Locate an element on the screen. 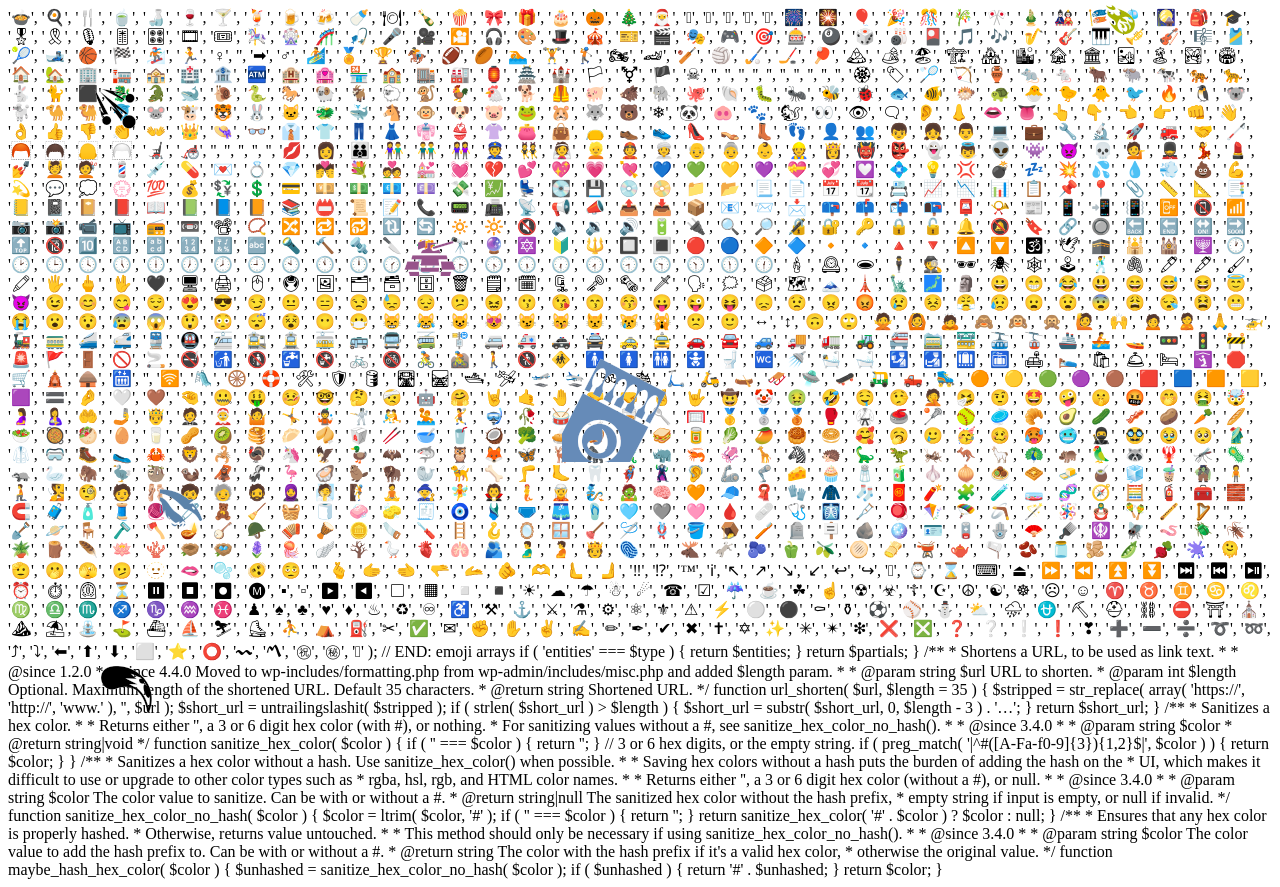 This screenshot has width=1280, height=887. select tank unit in strategy game is located at coordinates (430, 258).